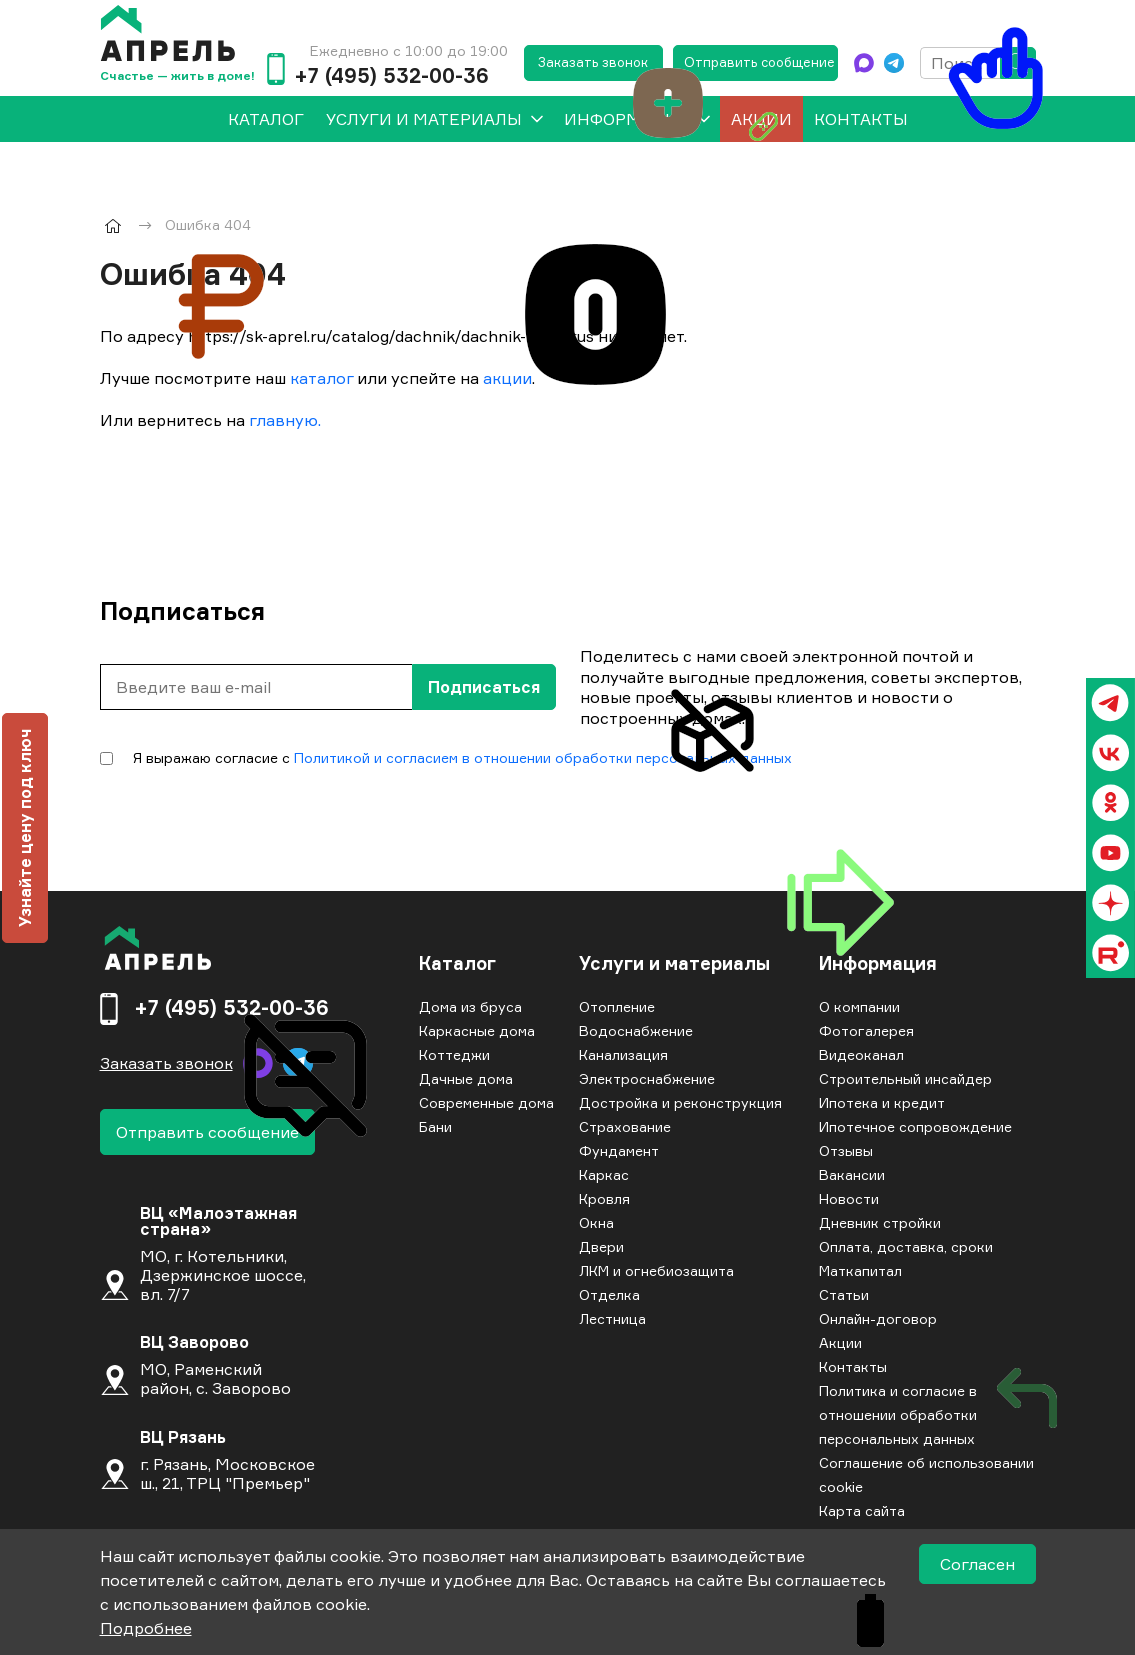 This screenshot has height=1655, width=1135. Describe the element at coordinates (305, 1075) in the screenshot. I see `messaging is disabled or unavailable` at that location.